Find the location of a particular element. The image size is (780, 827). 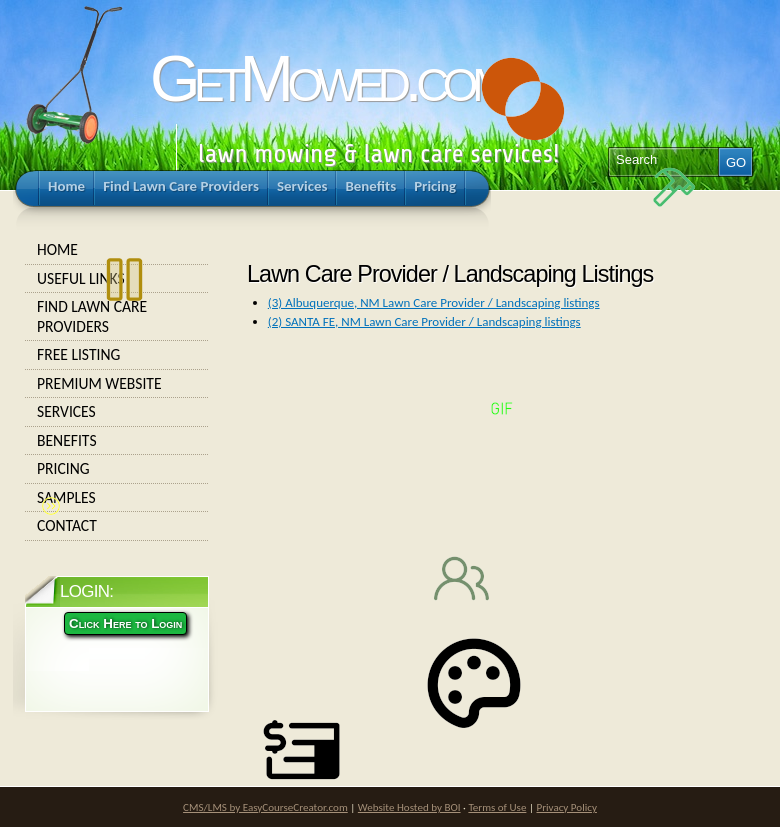

view team members or collaborators is located at coordinates (461, 578).